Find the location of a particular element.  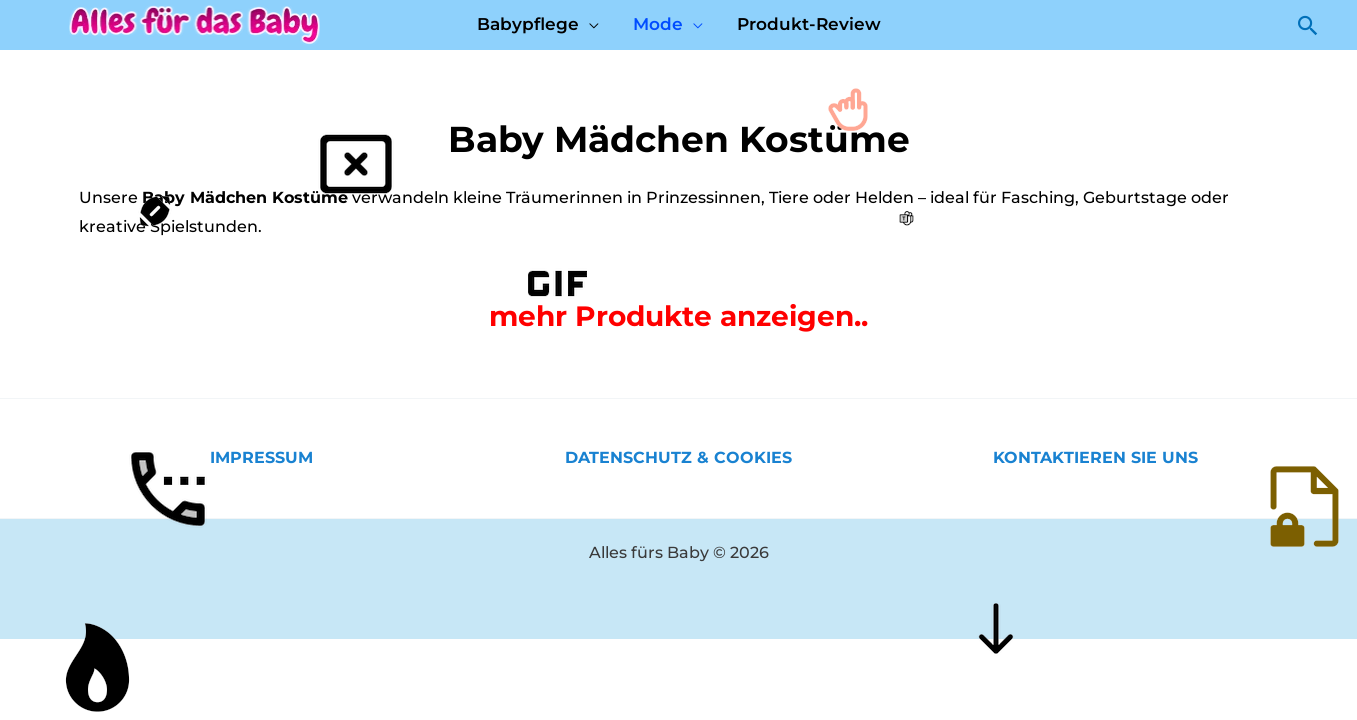

indicates trending or hot content is located at coordinates (97, 667).